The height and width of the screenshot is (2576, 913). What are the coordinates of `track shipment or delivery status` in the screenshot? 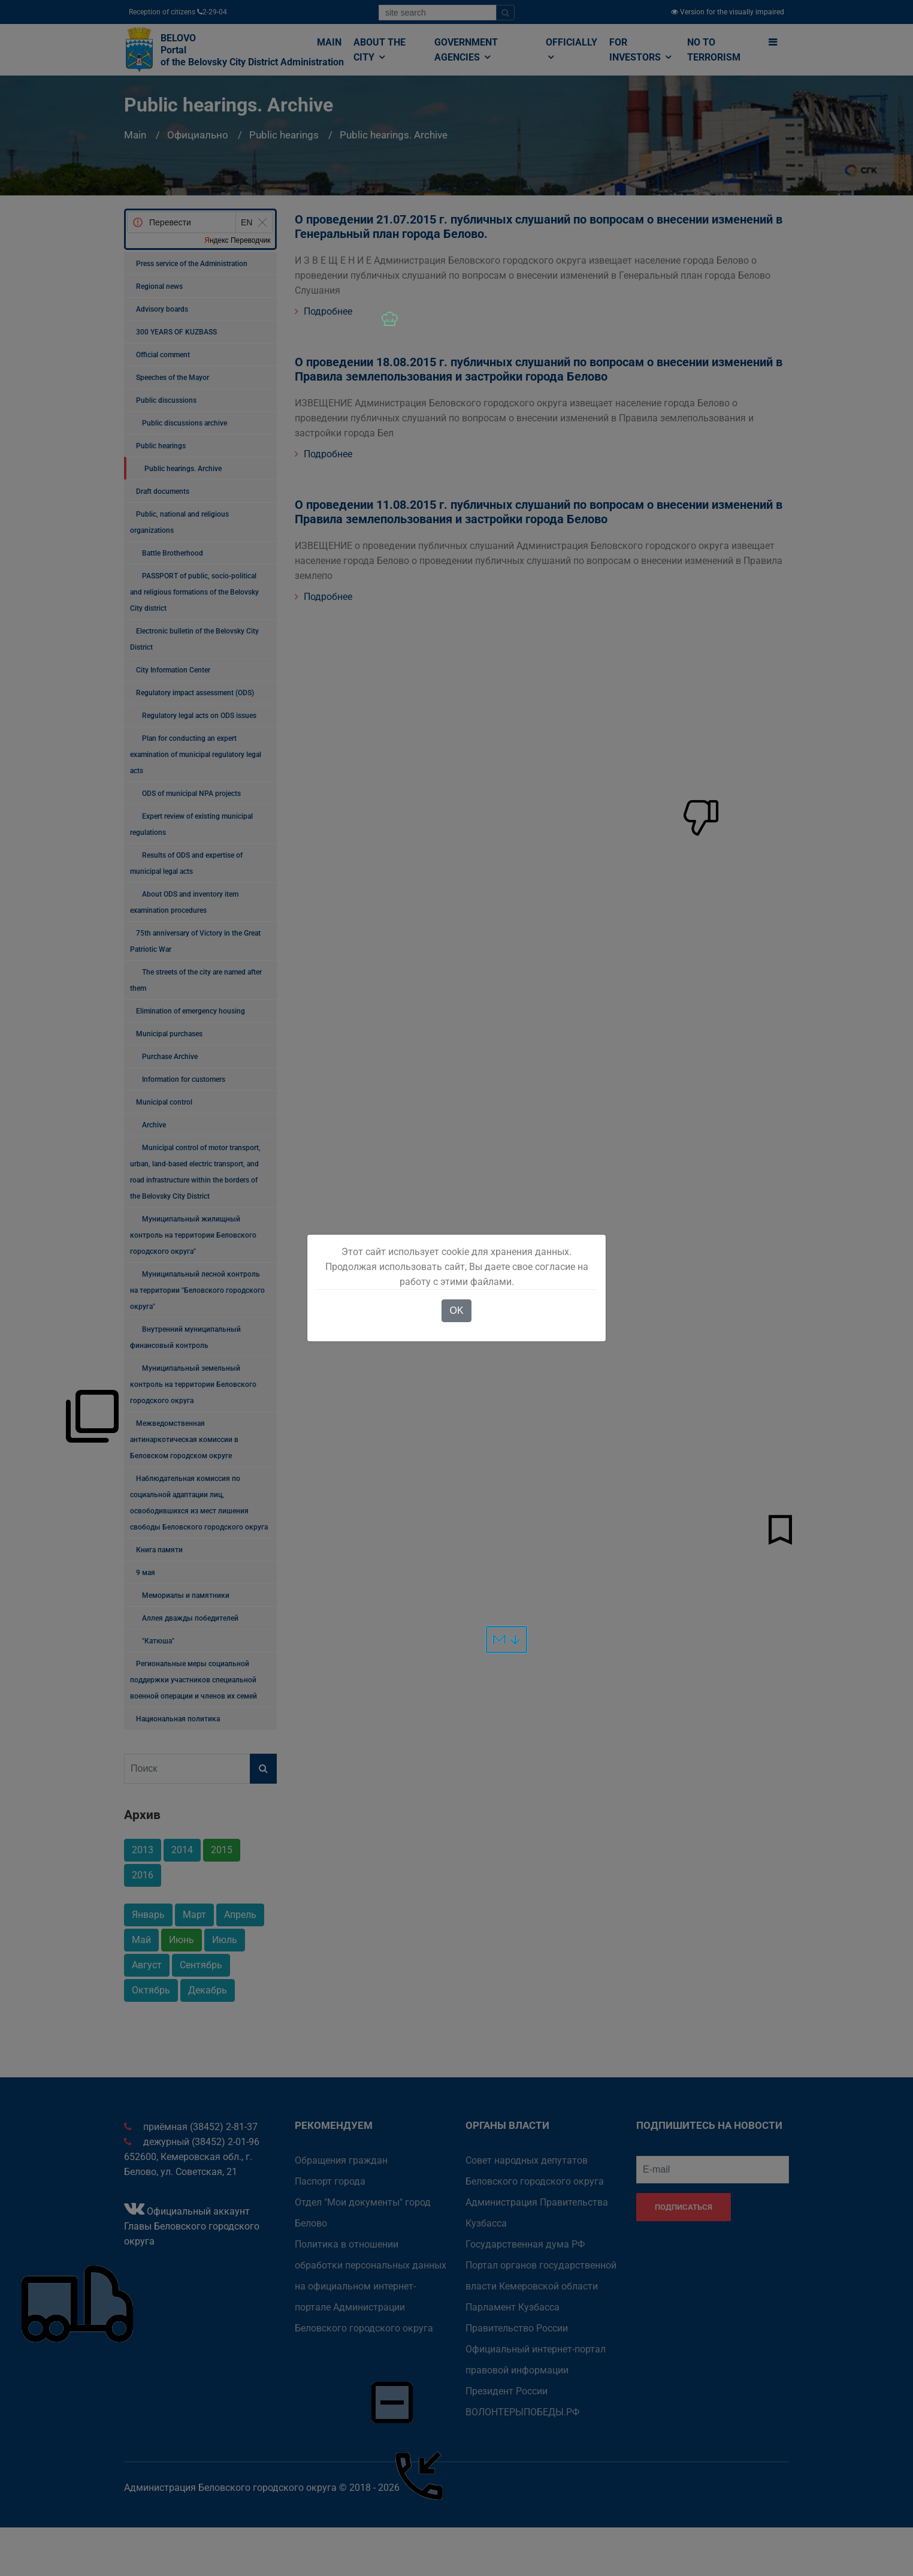 It's located at (77, 2304).